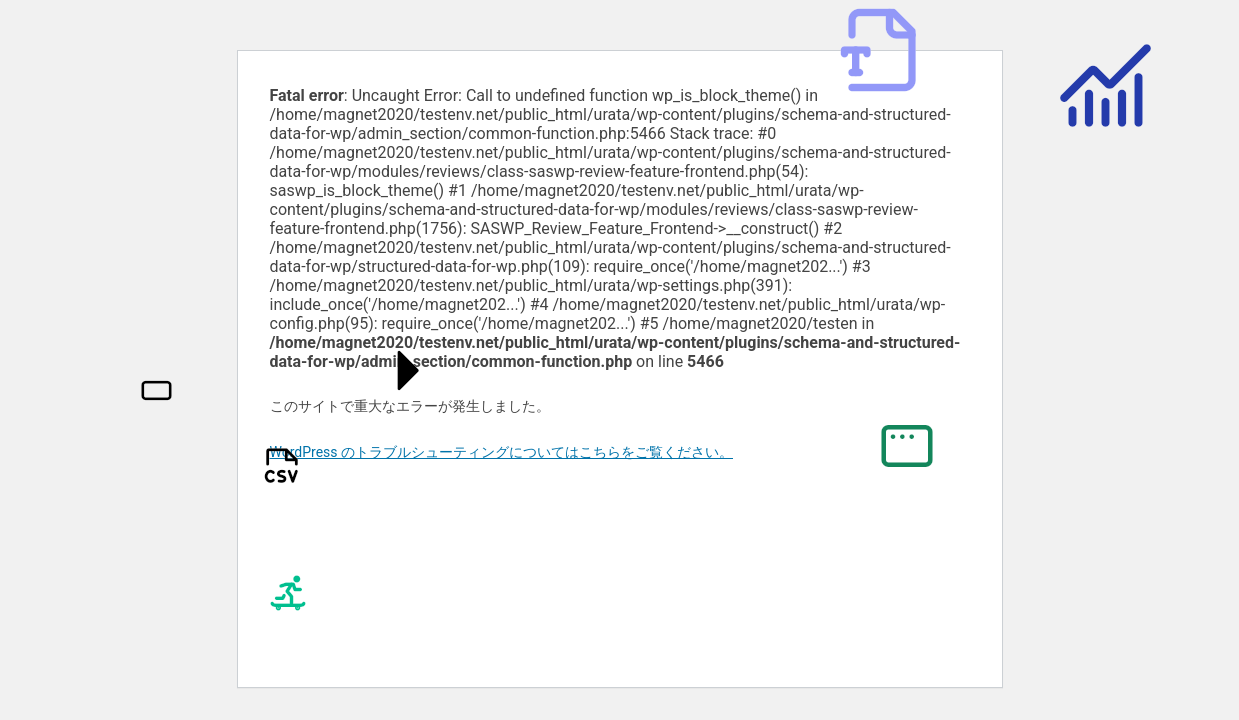  What do you see at coordinates (907, 446) in the screenshot?
I see `open a new application window` at bounding box center [907, 446].